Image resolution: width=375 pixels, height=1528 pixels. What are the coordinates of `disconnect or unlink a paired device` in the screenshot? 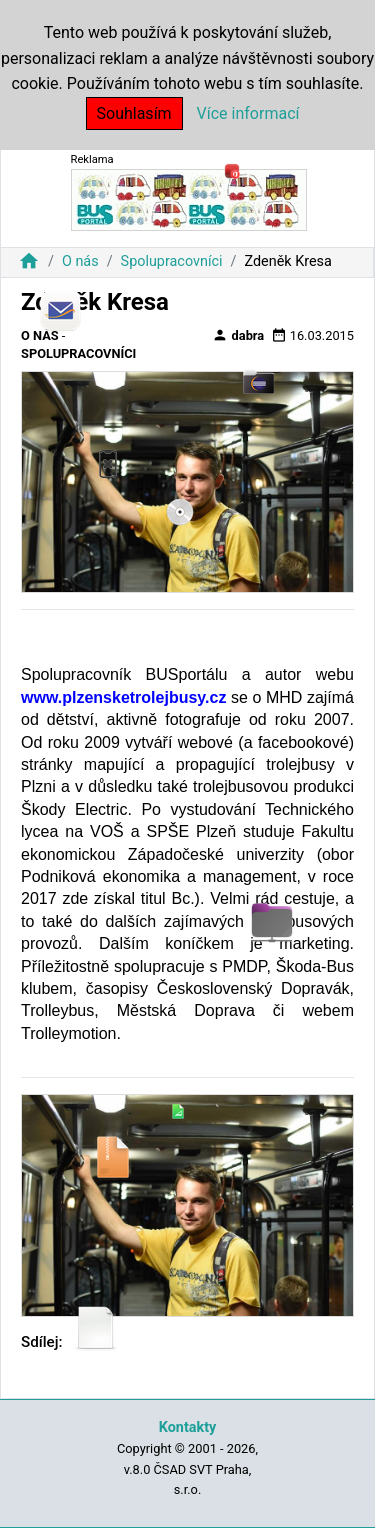 It's located at (108, 464).